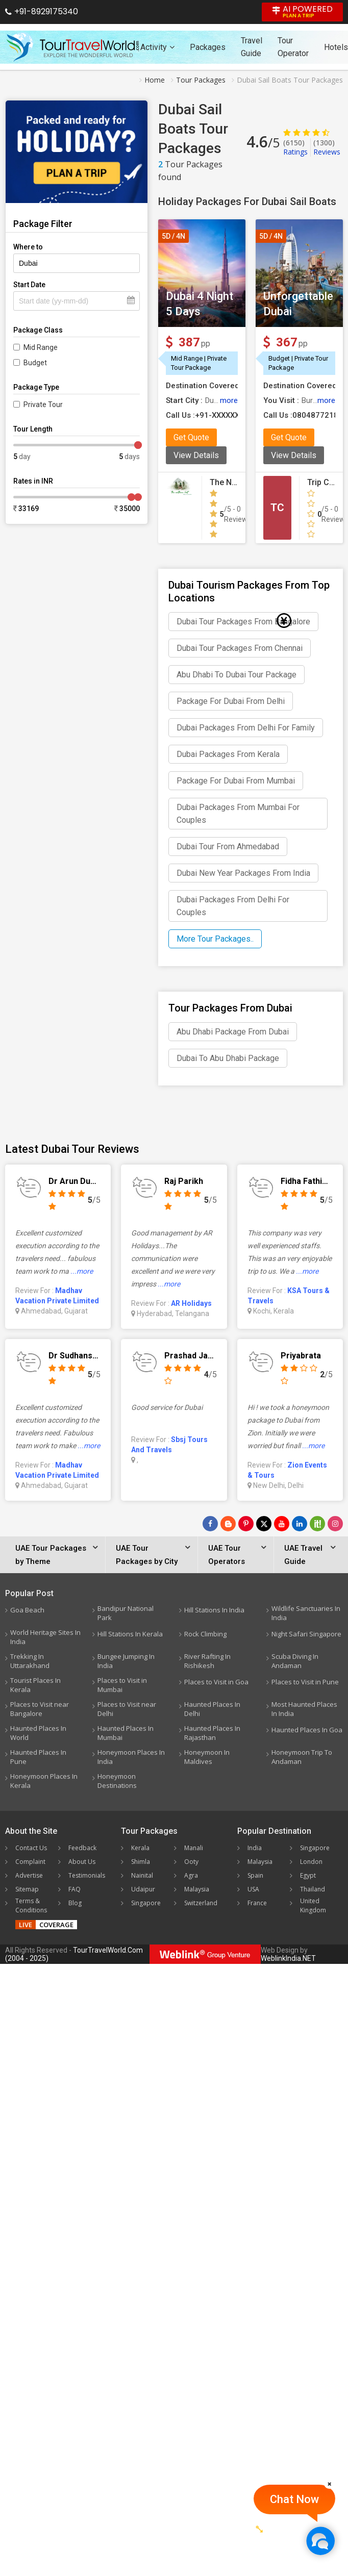  I want to click on navigate to the next item diagonally, so click(259, 2529).